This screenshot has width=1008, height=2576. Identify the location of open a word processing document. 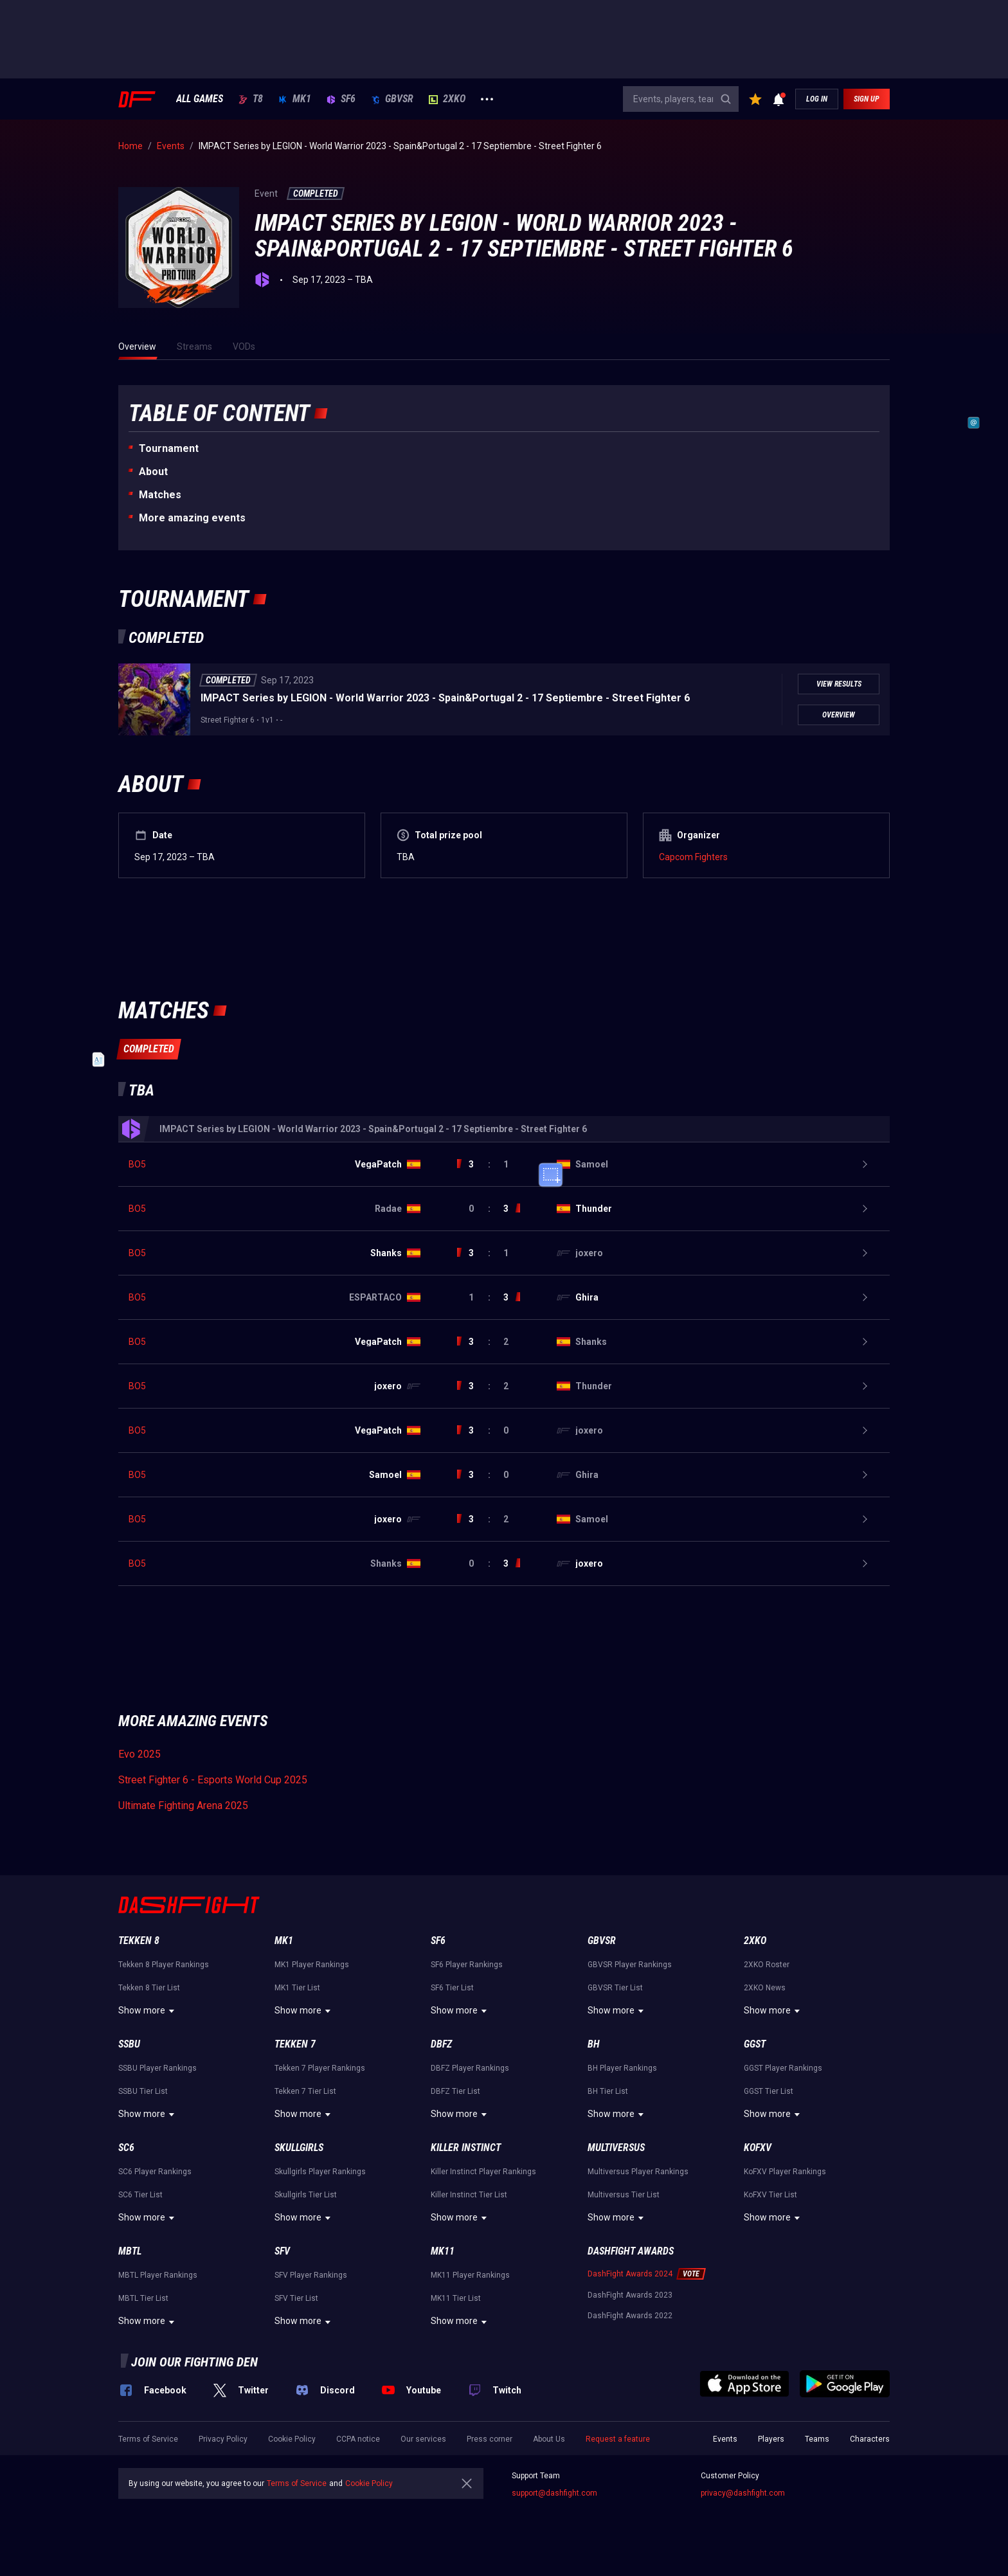
(98, 1059).